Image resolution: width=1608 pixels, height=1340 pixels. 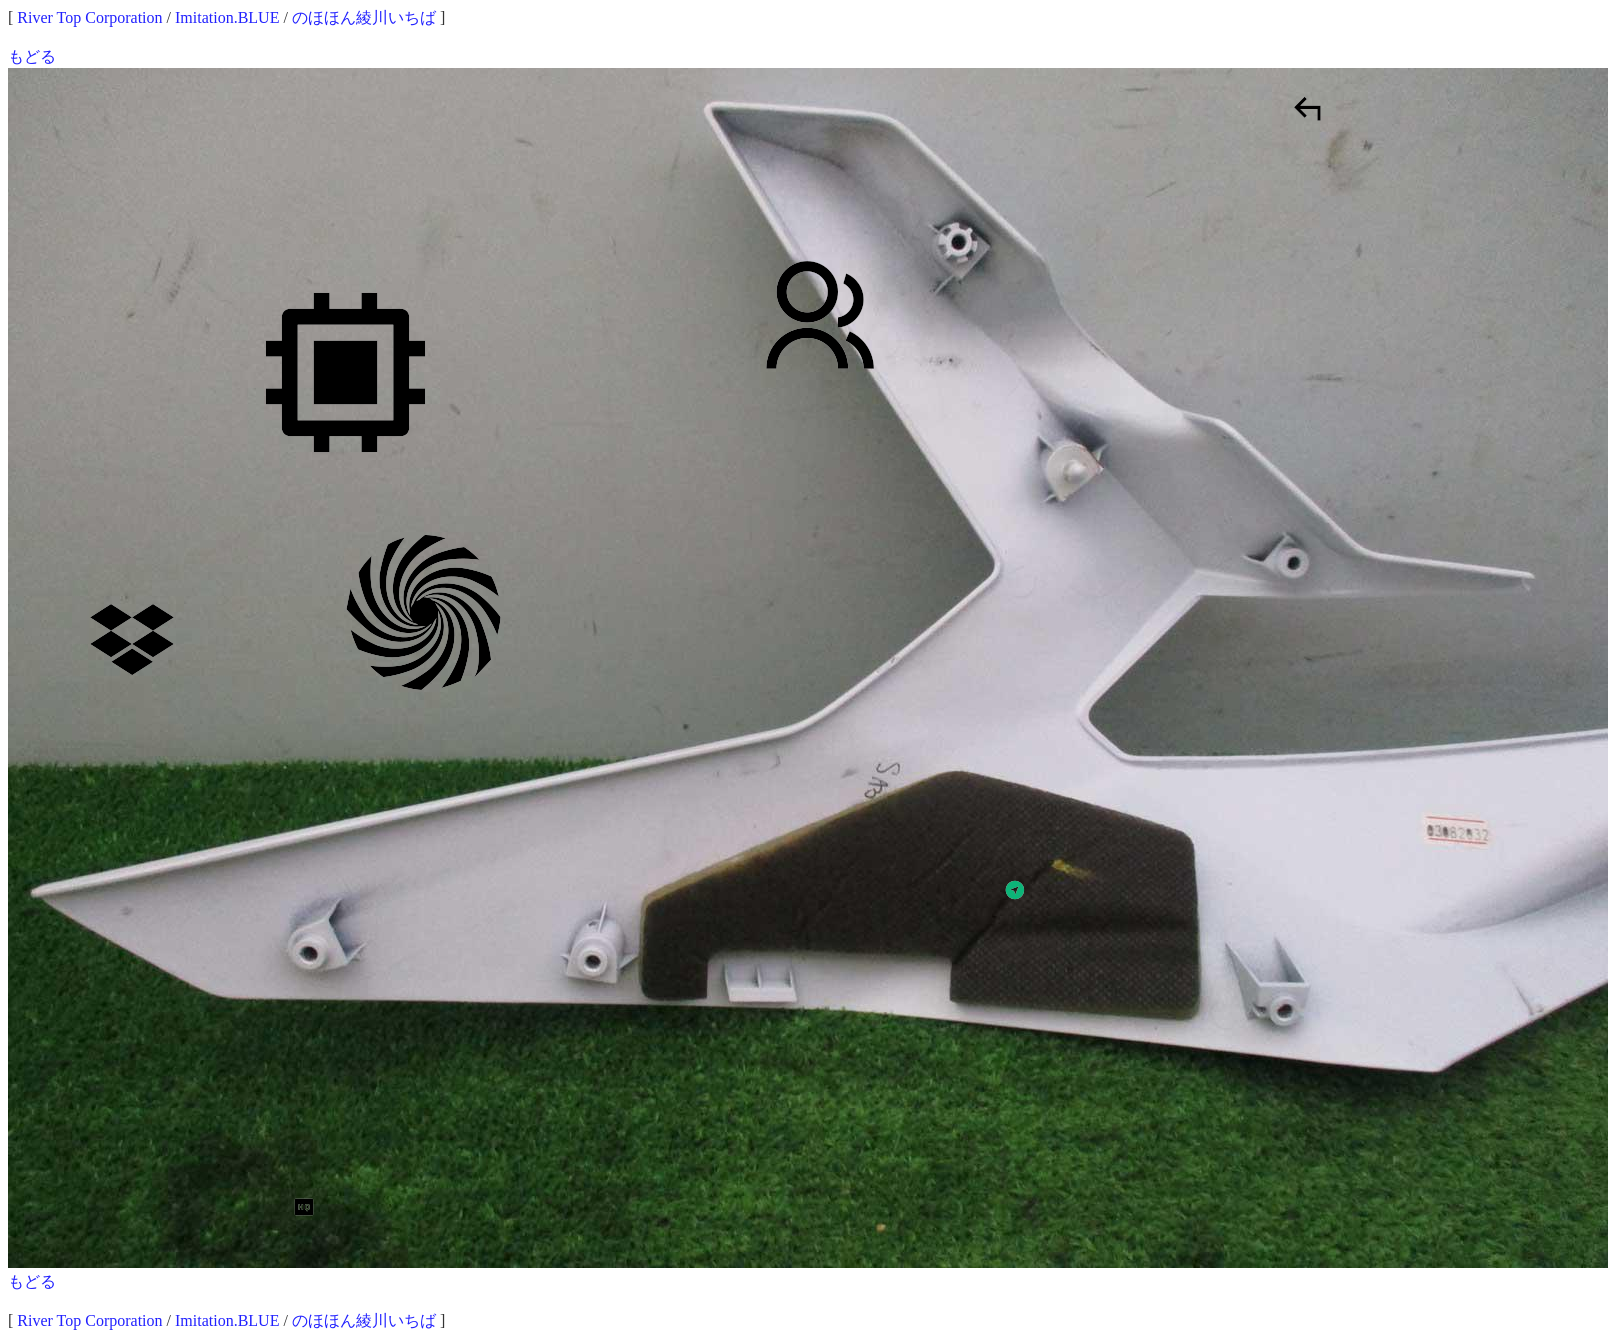 What do you see at coordinates (423, 612) in the screenshot?
I see `visit the MediaMarkt website or app` at bounding box center [423, 612].